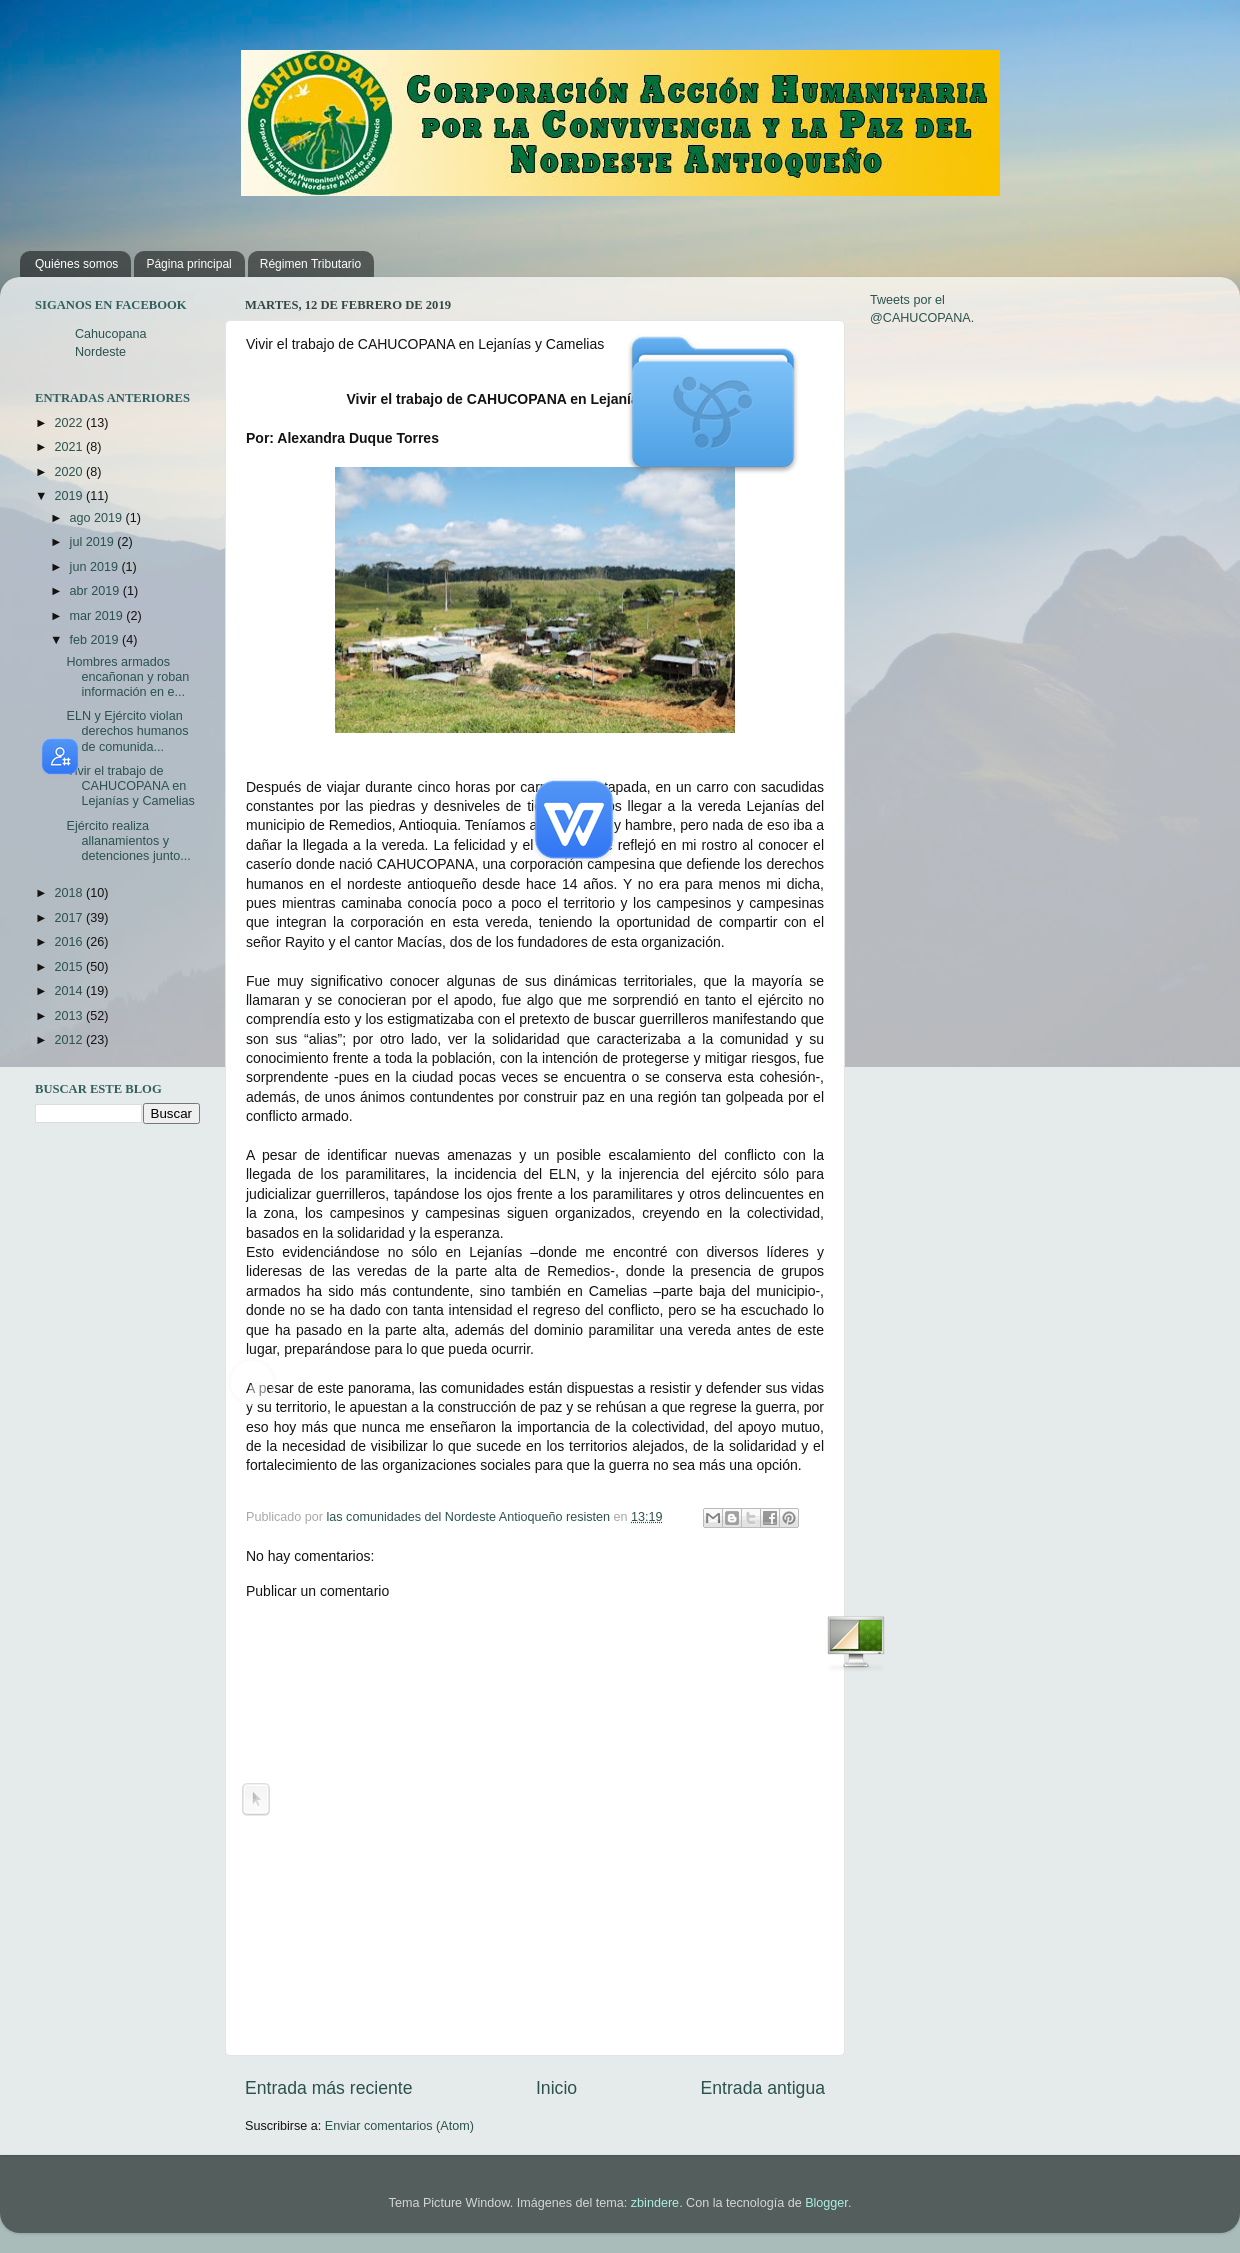 This screenshot has width=1240, height=2253. Describe the element at coordinates (60, 757) in the screenshot. I see `access administrator or sudo user preferences` at that location.